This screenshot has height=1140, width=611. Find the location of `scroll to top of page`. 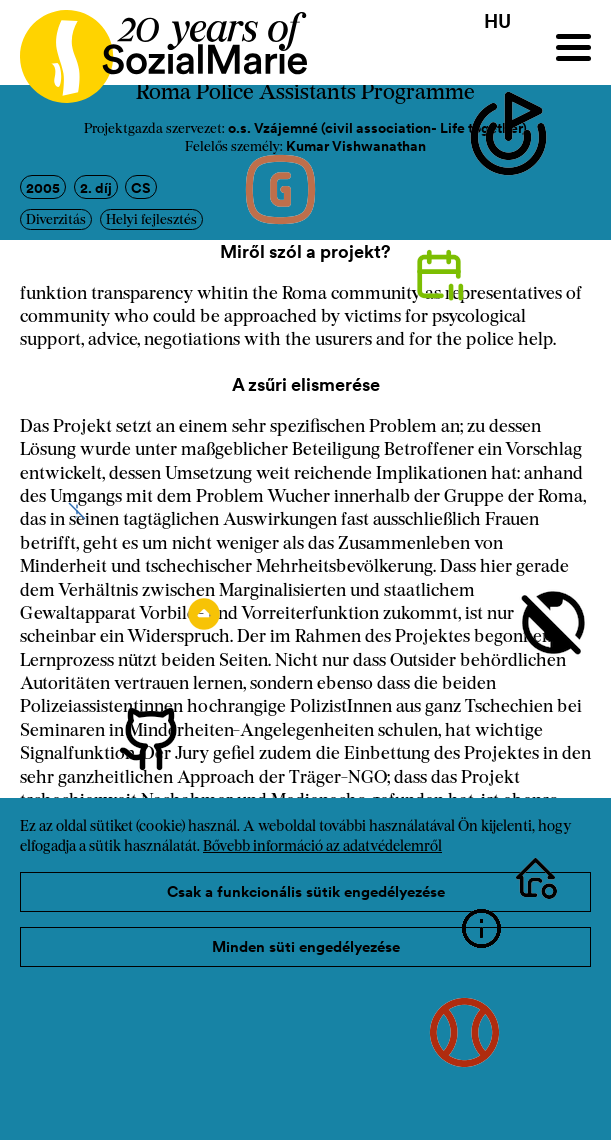

scroll to top of page is located at coordinates (204, 614).